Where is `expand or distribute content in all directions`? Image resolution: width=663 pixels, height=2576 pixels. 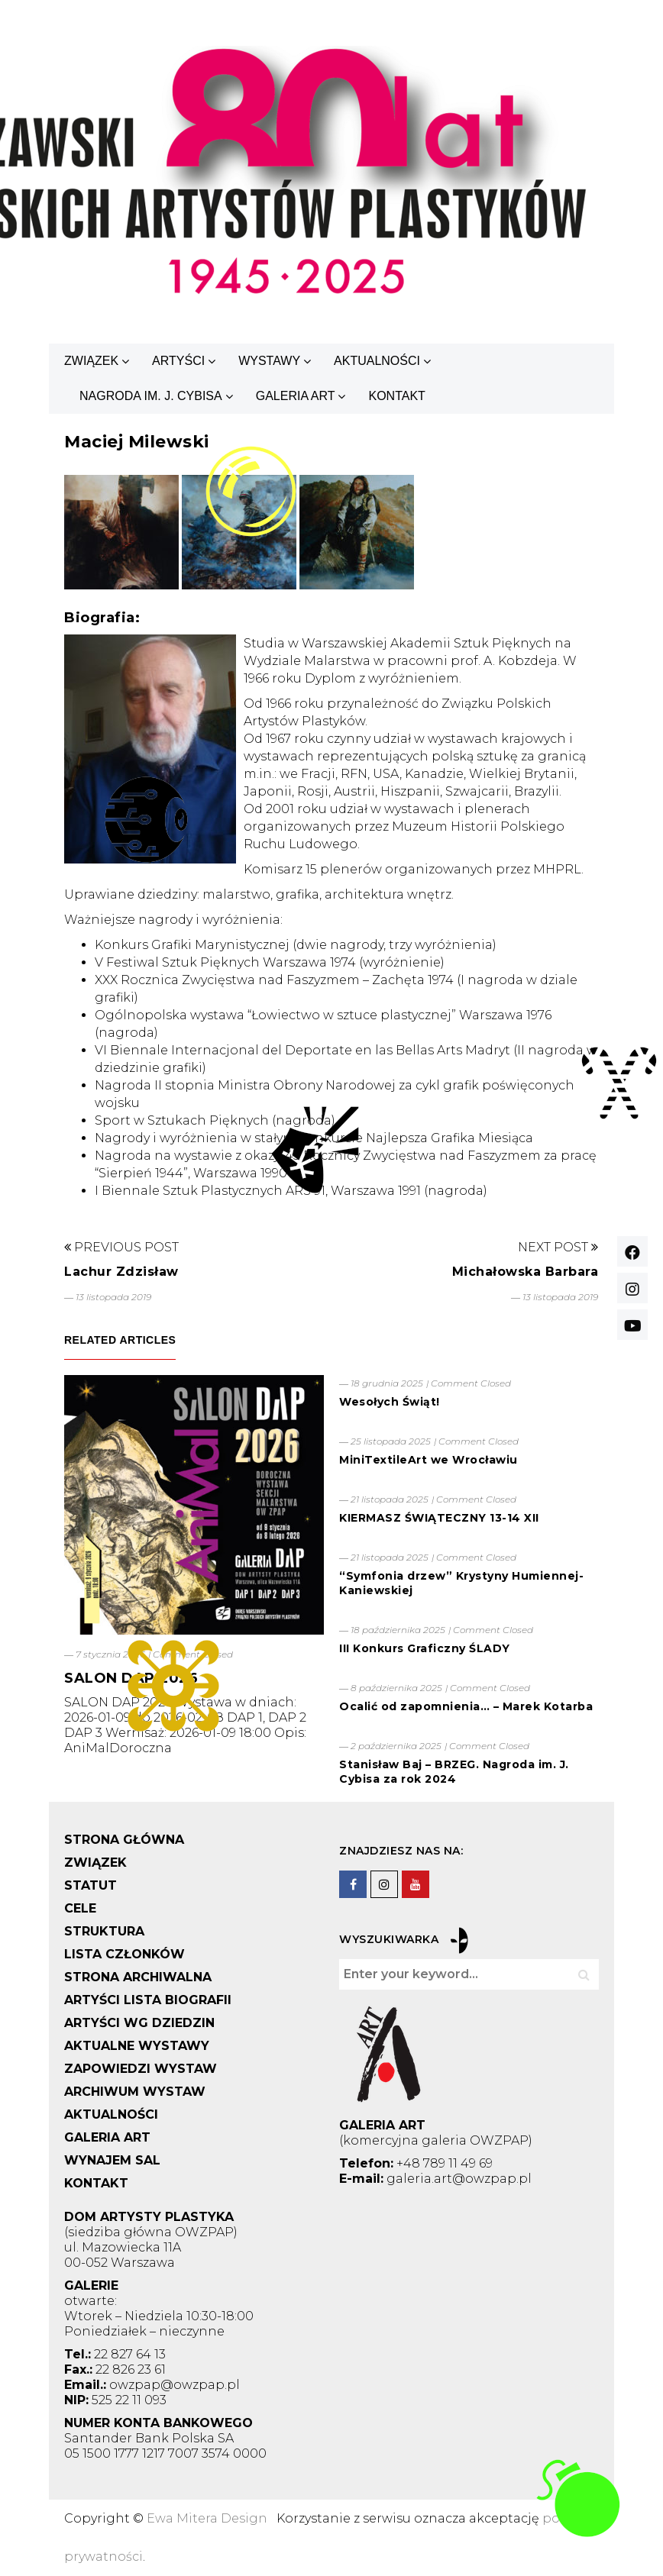 expand or distribute content in all directions is located at coordinates (173, 1686).